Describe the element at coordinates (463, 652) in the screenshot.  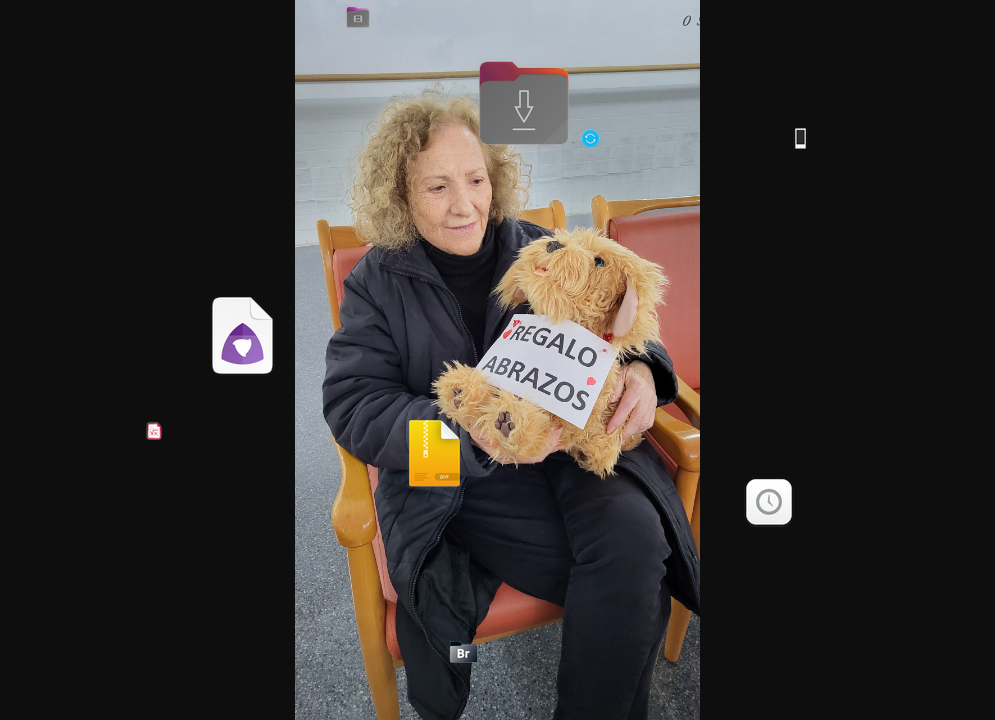
I see `folder containing Adobe Bridge files` at that location.